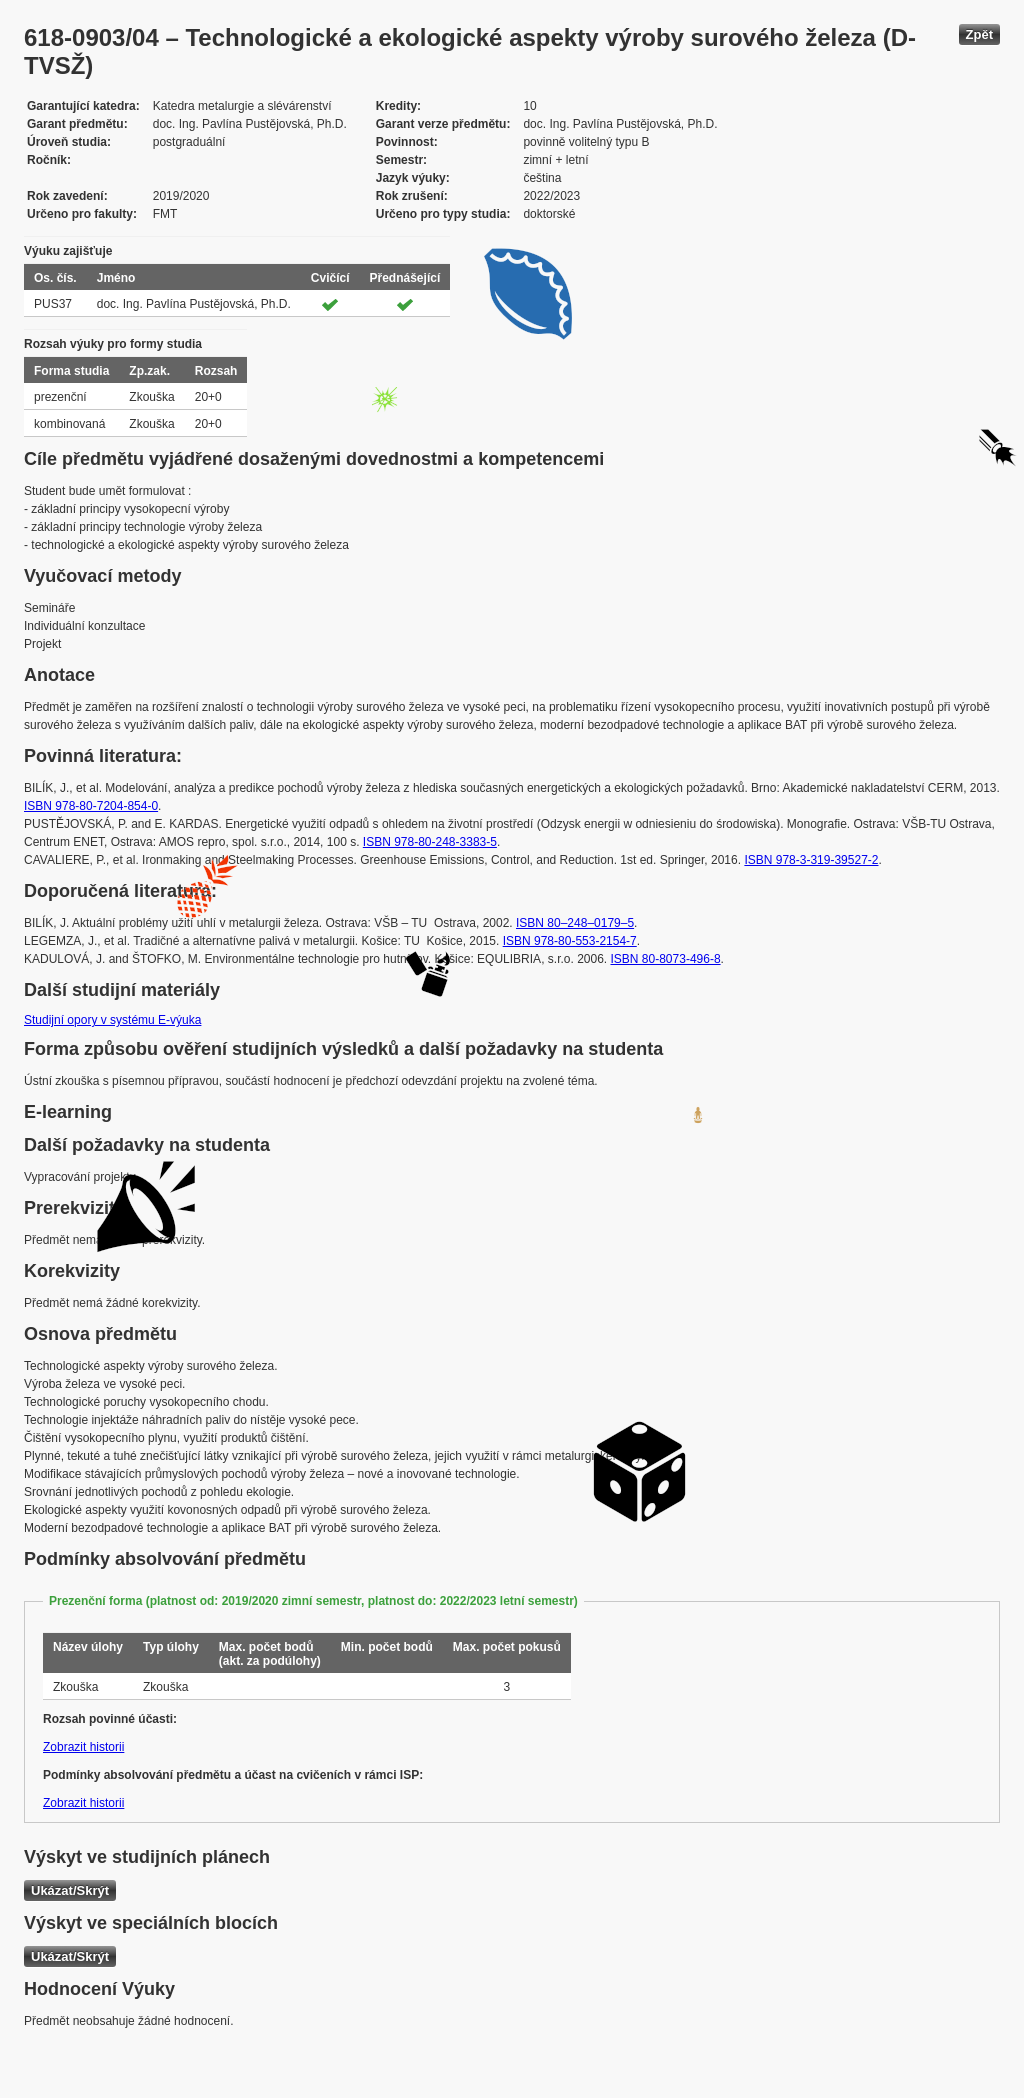  I want to click on indicates a trap or penalty in gameplay, so click(698, 1115).